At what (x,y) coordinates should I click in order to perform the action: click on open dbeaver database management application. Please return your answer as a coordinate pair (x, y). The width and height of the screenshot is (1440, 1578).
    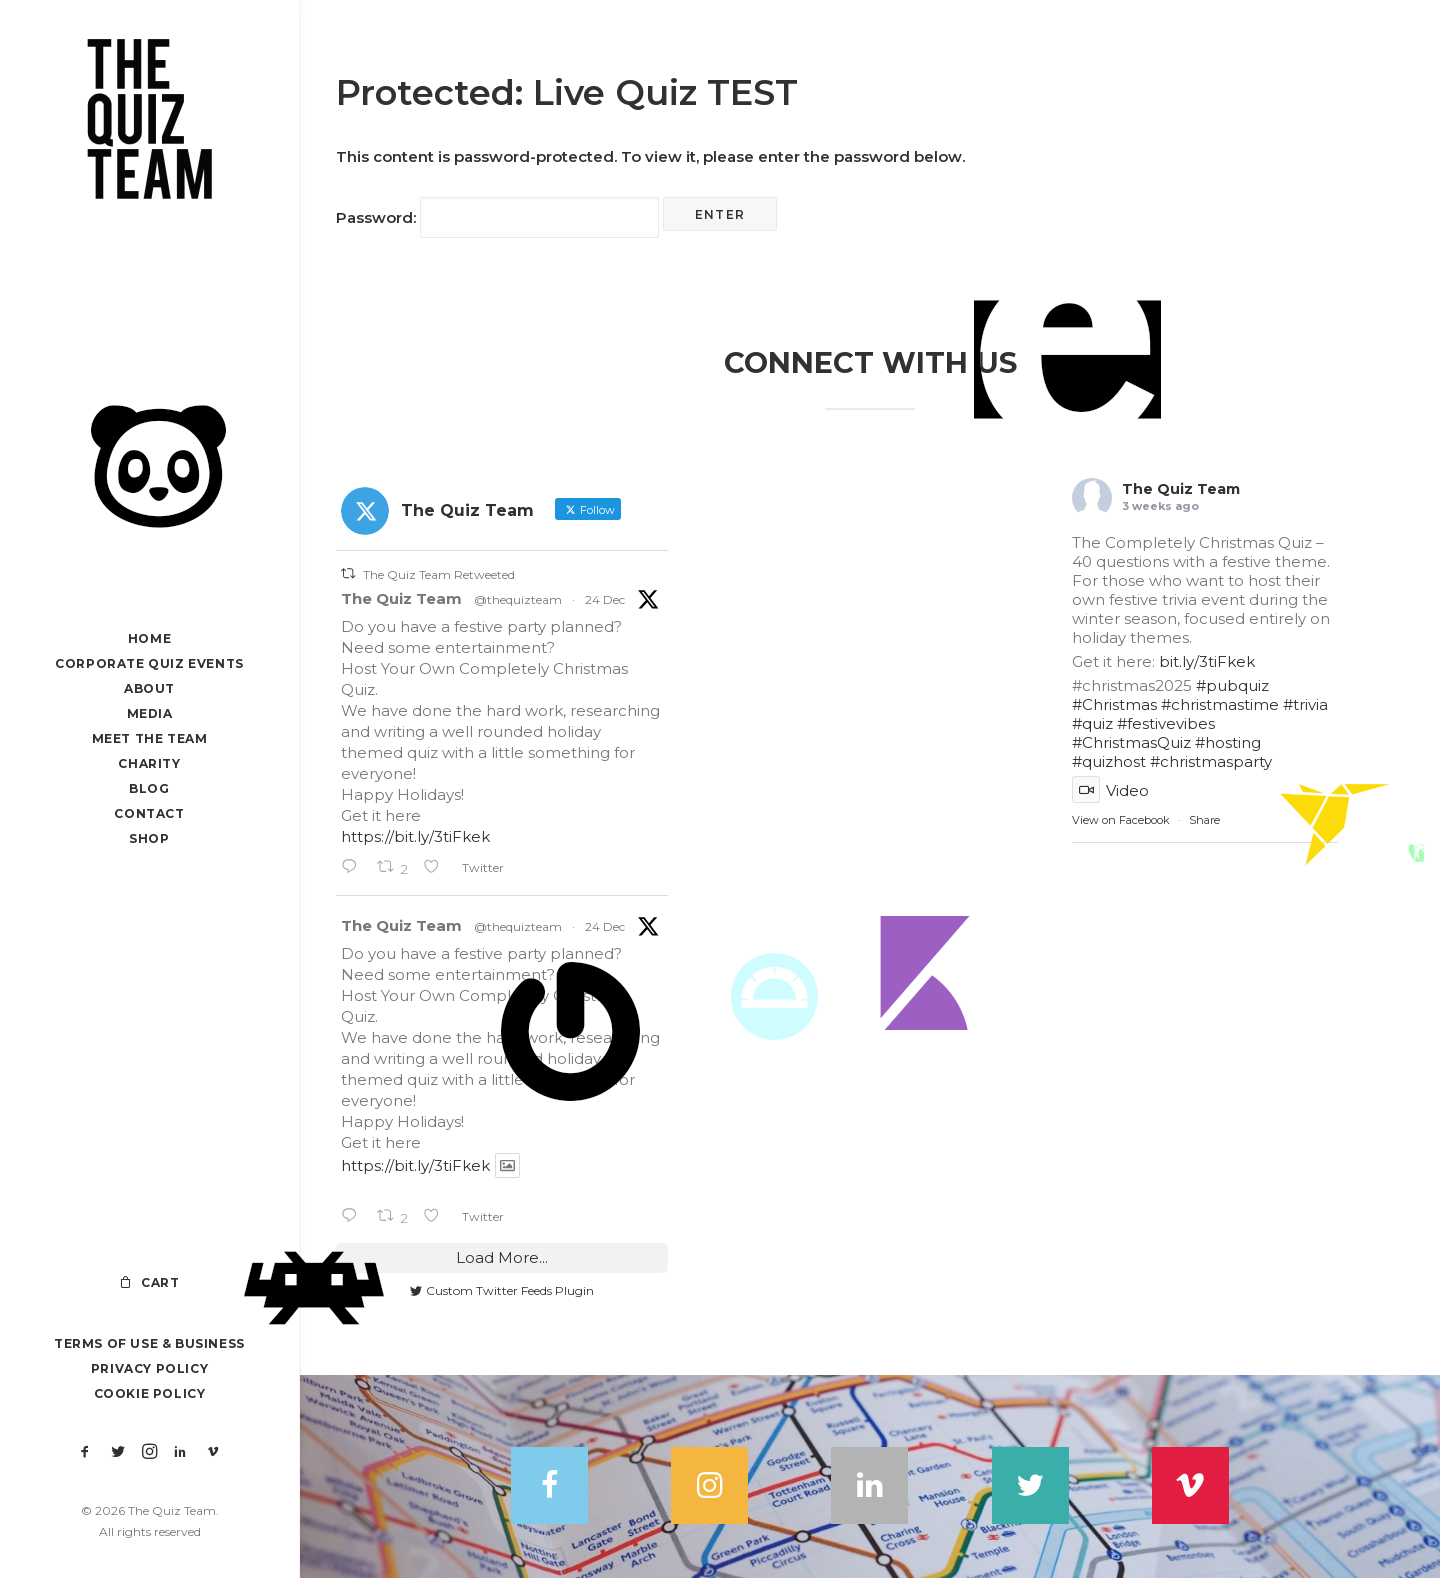
    Looking at the image, I should click on (1416, 852).